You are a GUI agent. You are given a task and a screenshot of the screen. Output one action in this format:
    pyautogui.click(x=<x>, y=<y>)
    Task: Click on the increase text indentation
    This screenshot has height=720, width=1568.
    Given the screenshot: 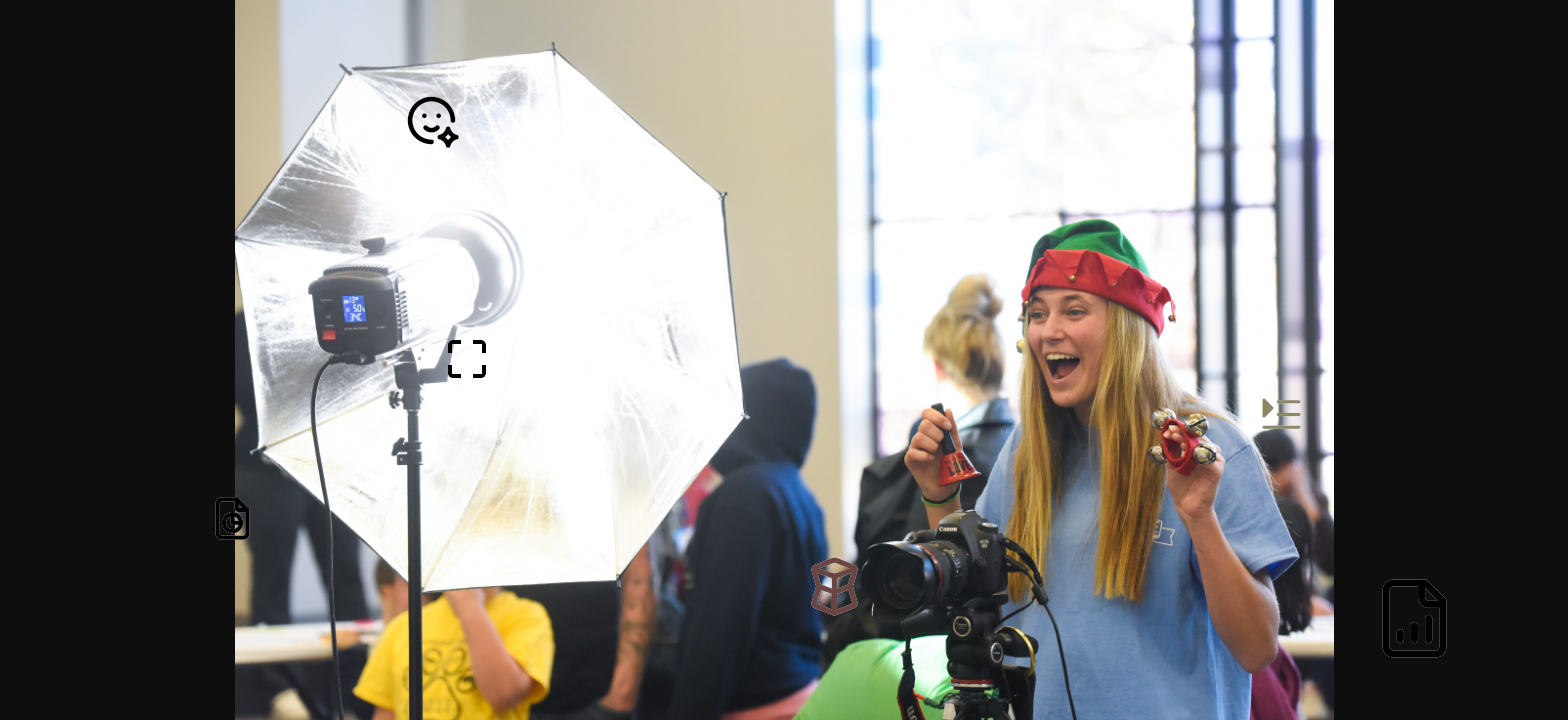 What is the action you would take?
    pyautogui.click(x=1281, y=414)
    